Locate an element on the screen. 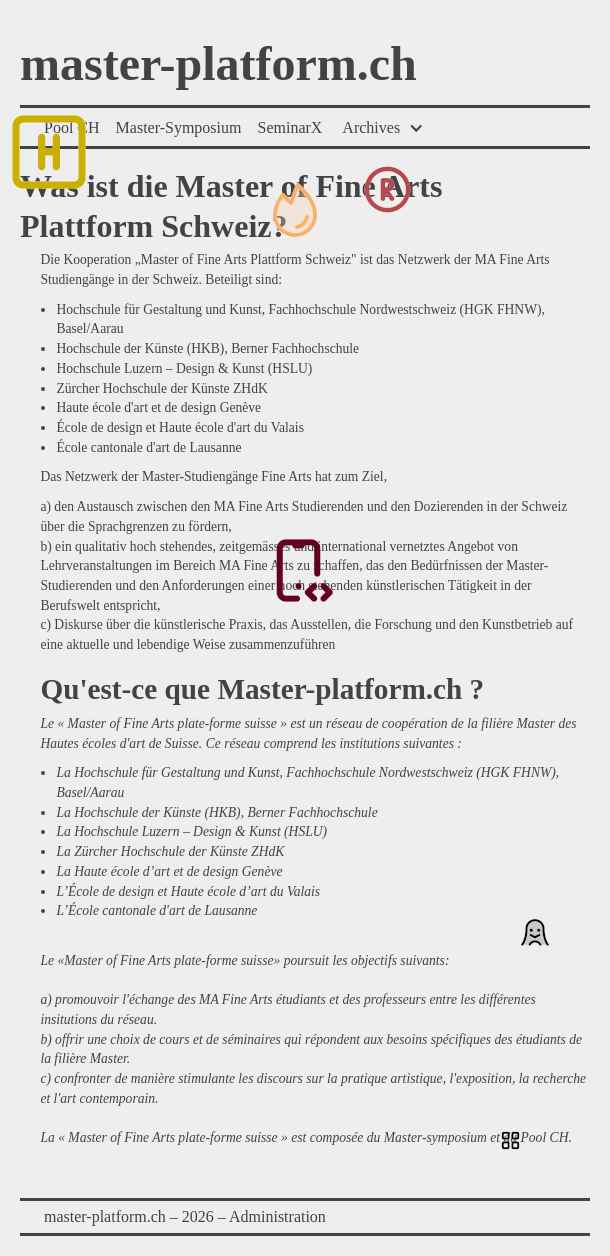 Image resolution: width=610 pixels, height=1256 pixels. indicates registered trademark symbol is located at coordinates (387, 189).